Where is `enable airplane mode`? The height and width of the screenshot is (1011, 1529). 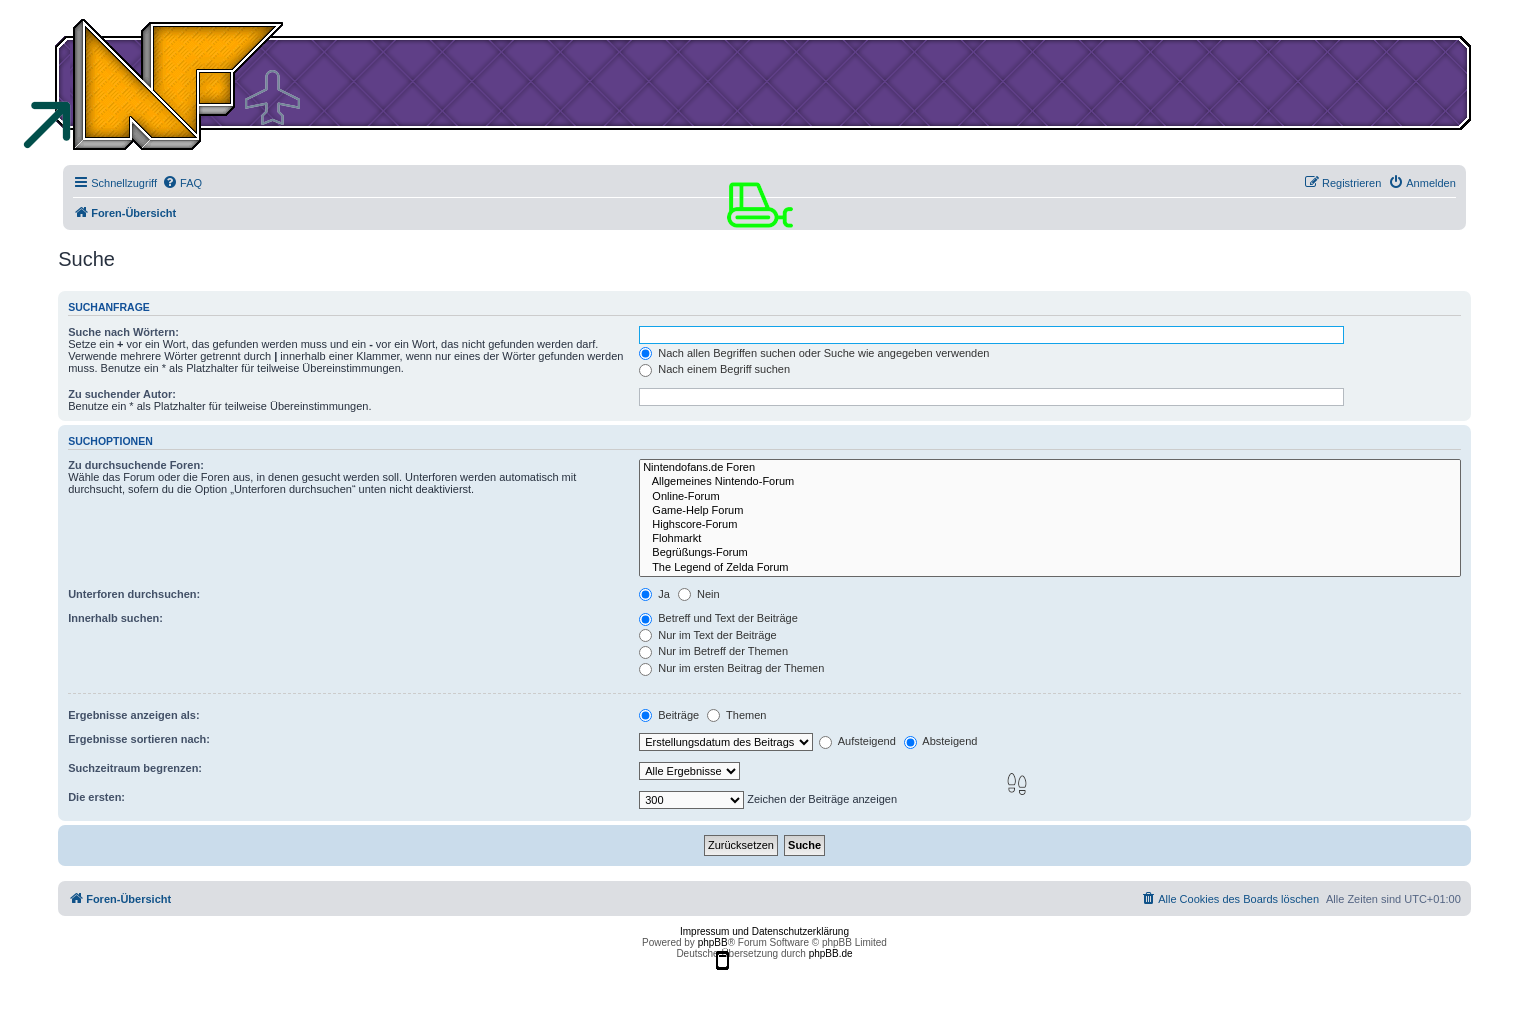 enable airplane mode is located at coordinates (272, 97).